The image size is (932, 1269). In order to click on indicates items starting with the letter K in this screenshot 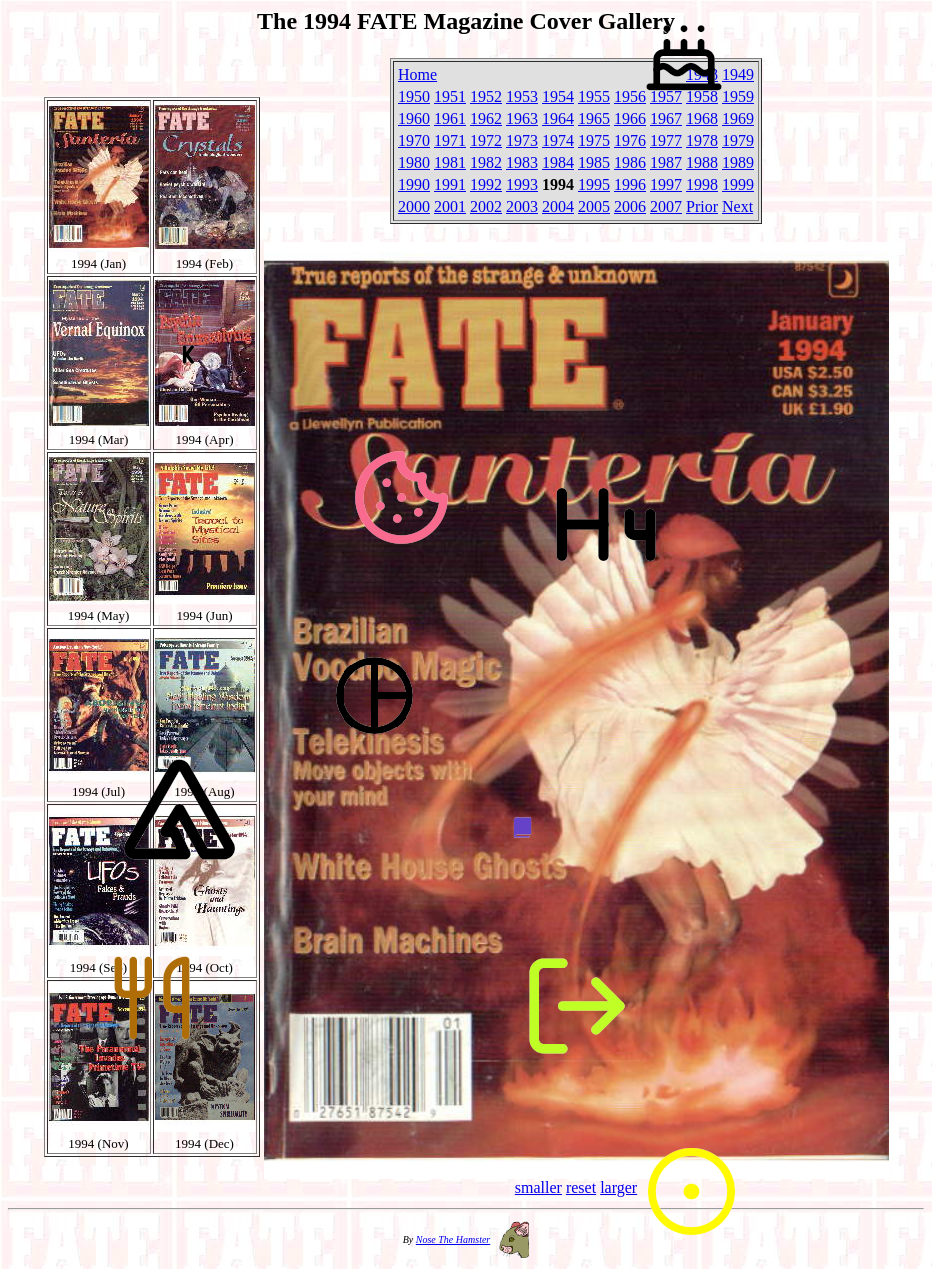, I will do `click(187, 354)`.